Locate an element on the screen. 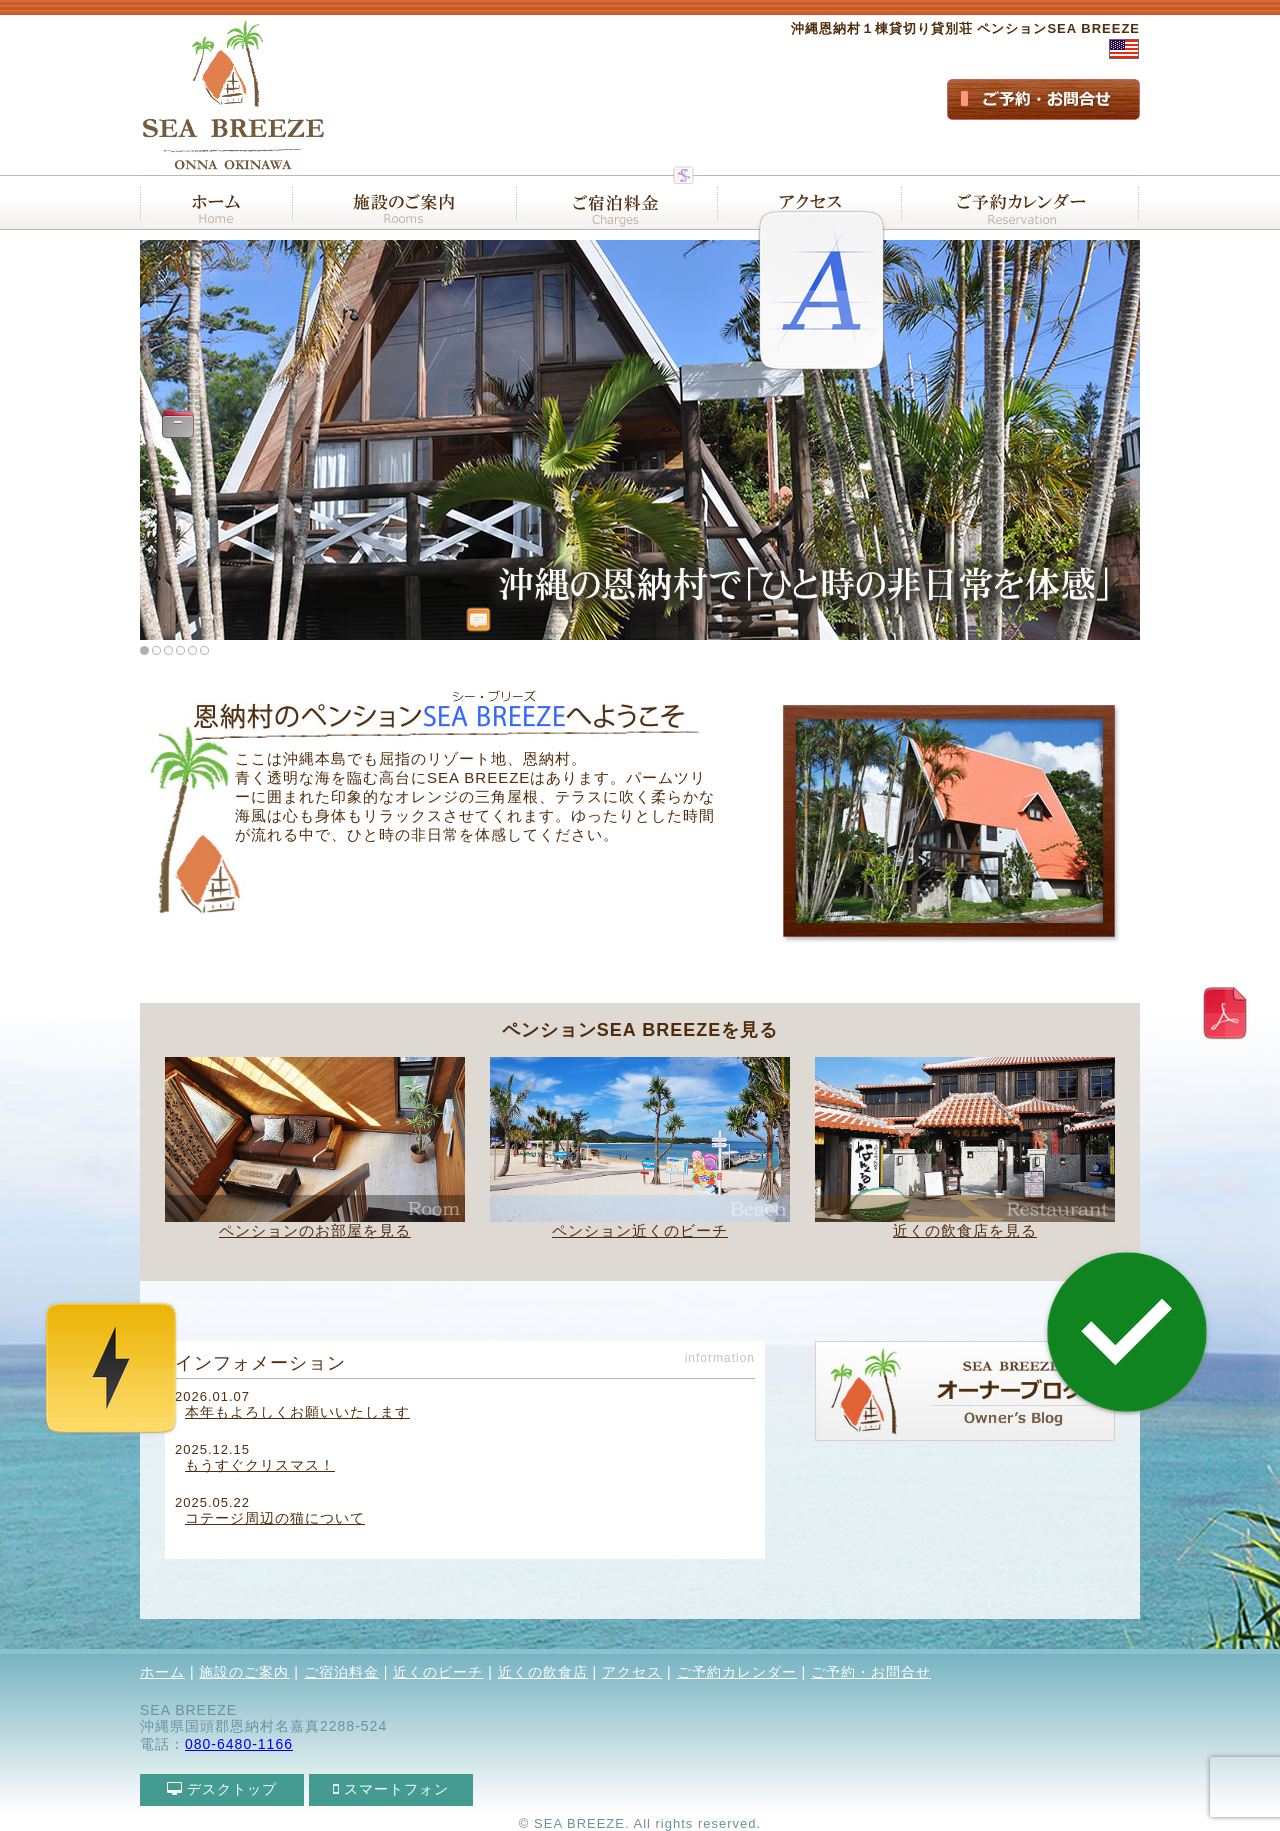 The image size is (1280, 1831). open file manager application is located at coordinates (178, 423).